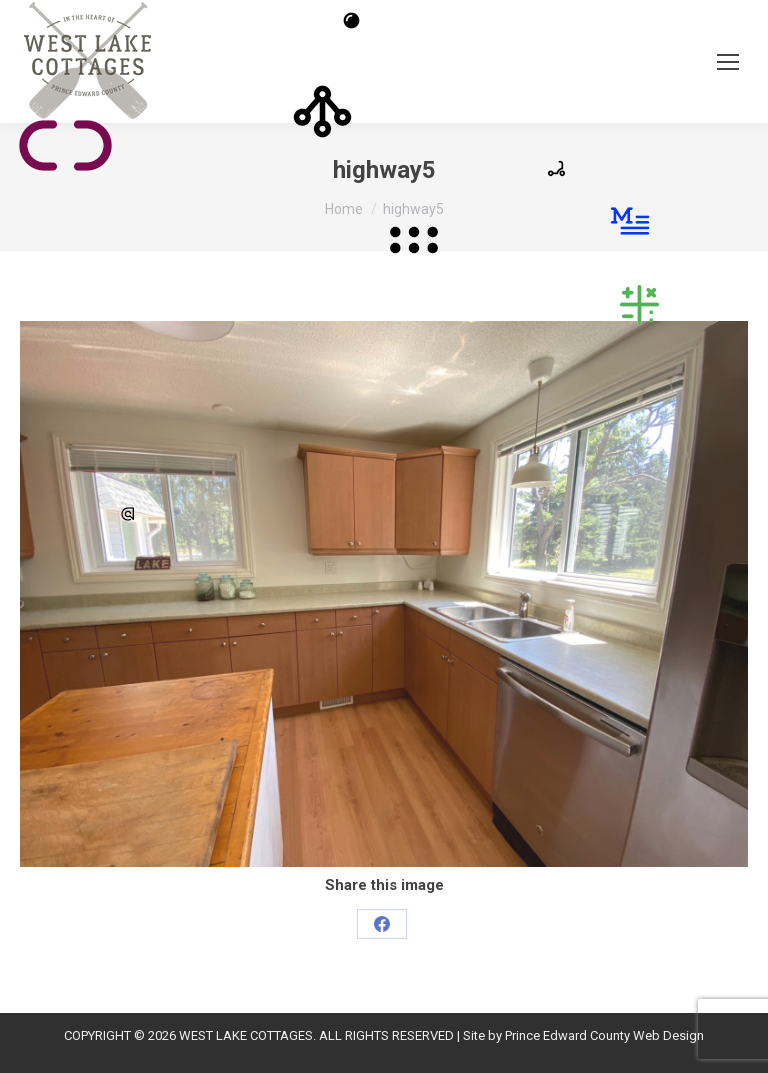 The width and height of the screenshot is (768, 1073). What do you see at coordinates (630, 221) in the screenshot?
I see `open article on Medium` at bounding box center [630, 221].